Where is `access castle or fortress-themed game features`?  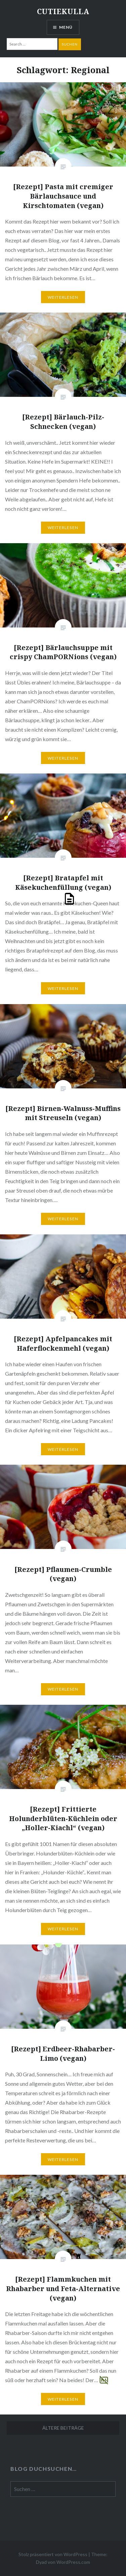
access castle or fortress-themed game features is located at coordinates (78, 2256).